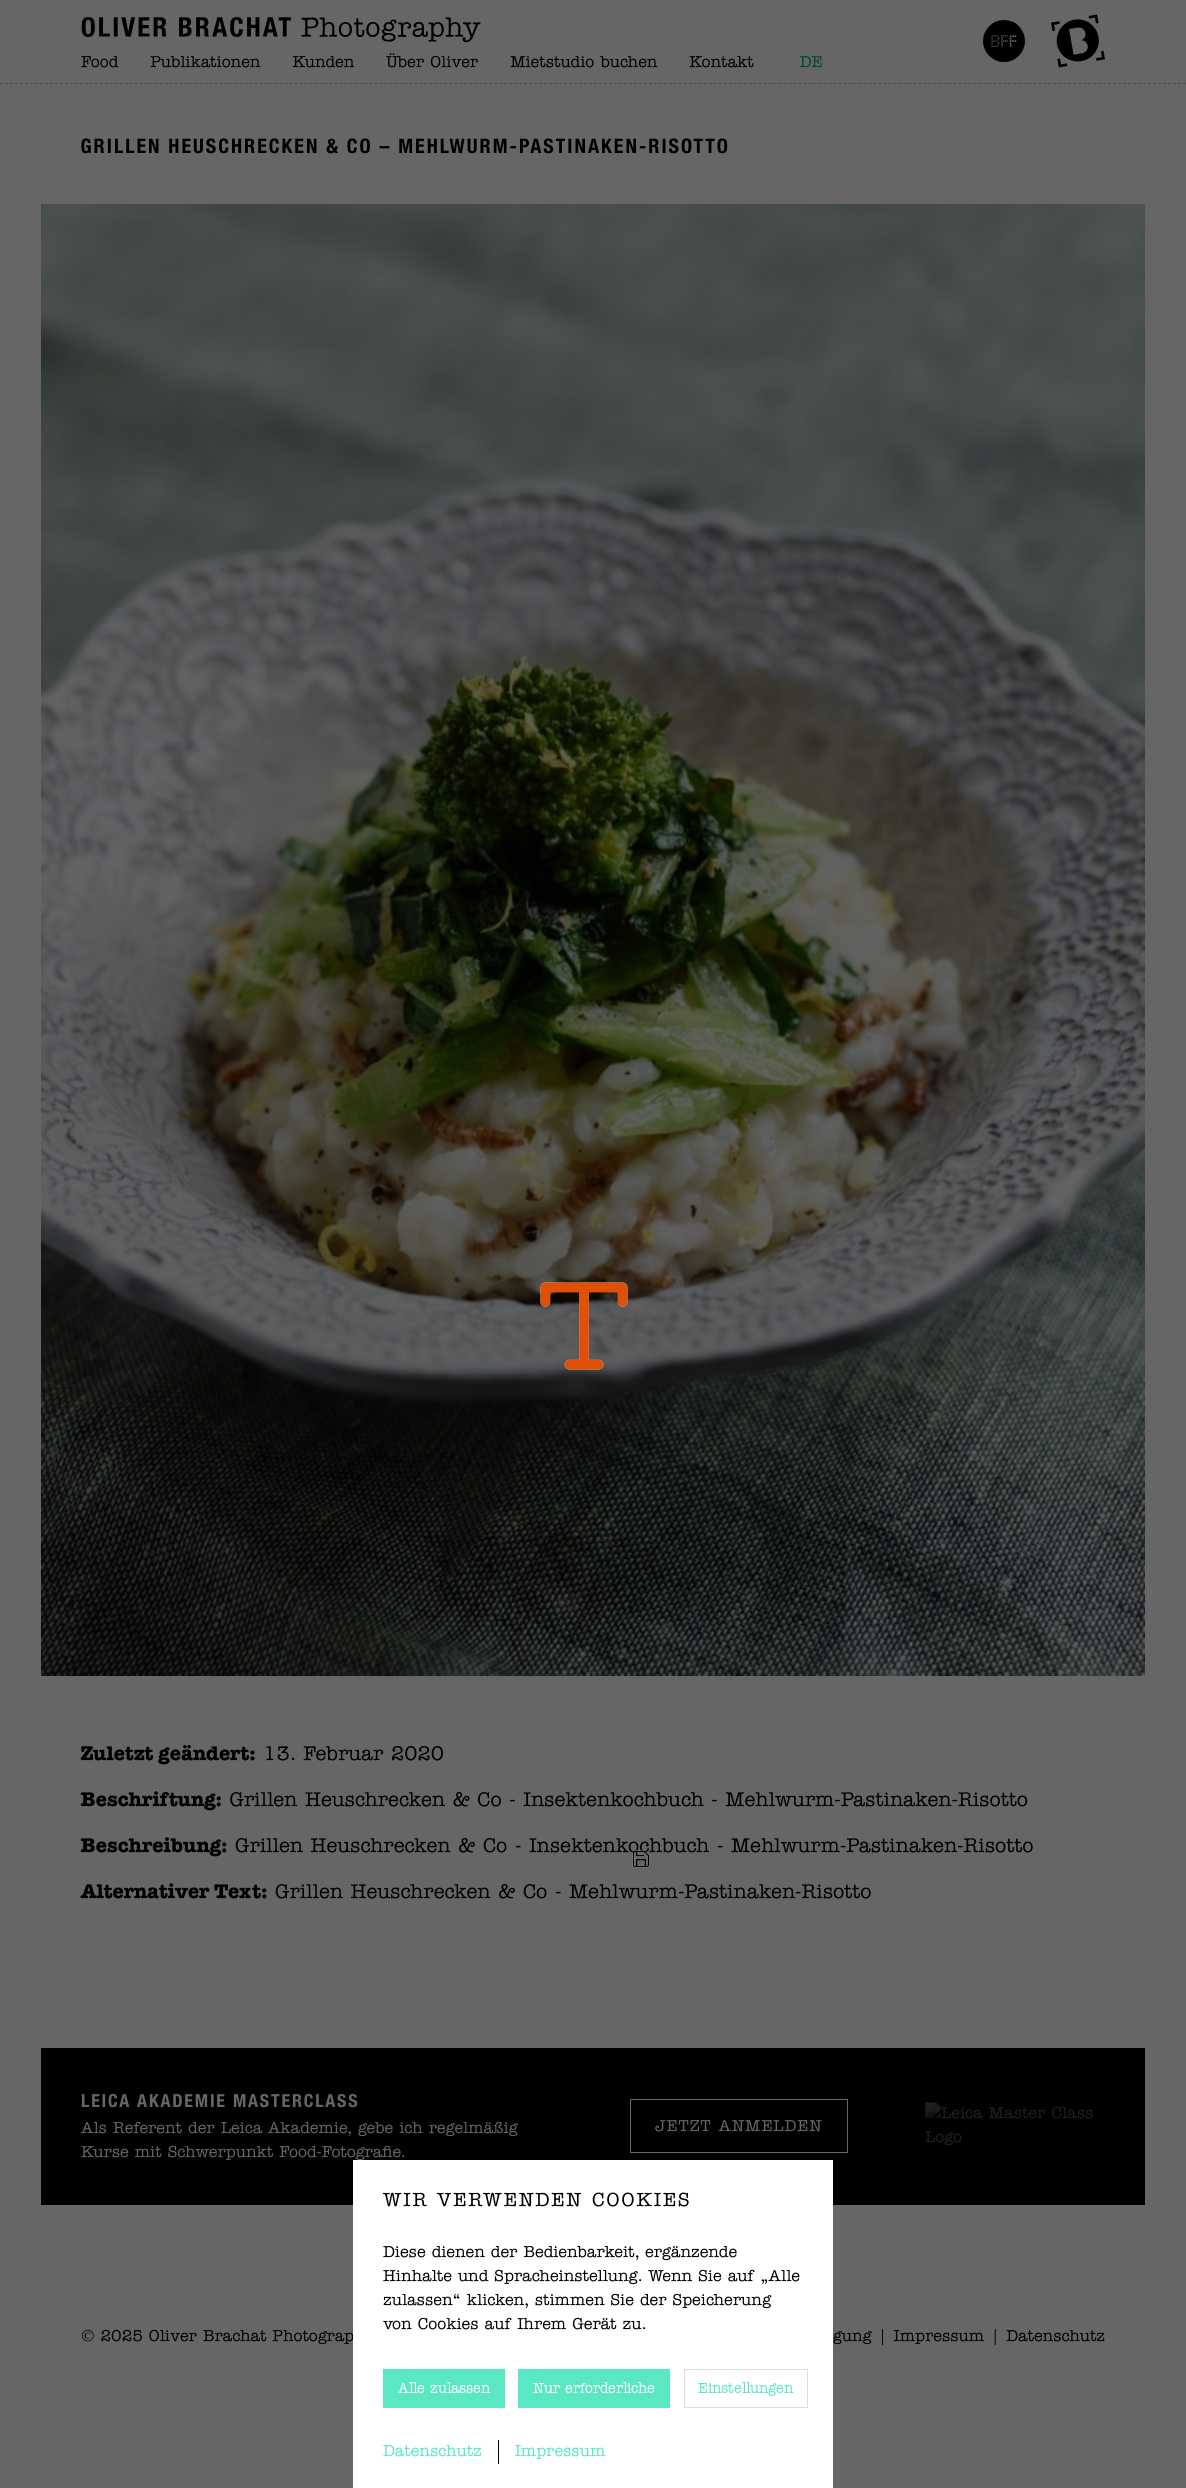  I want to click on save current file or document, so click(641, 1859).